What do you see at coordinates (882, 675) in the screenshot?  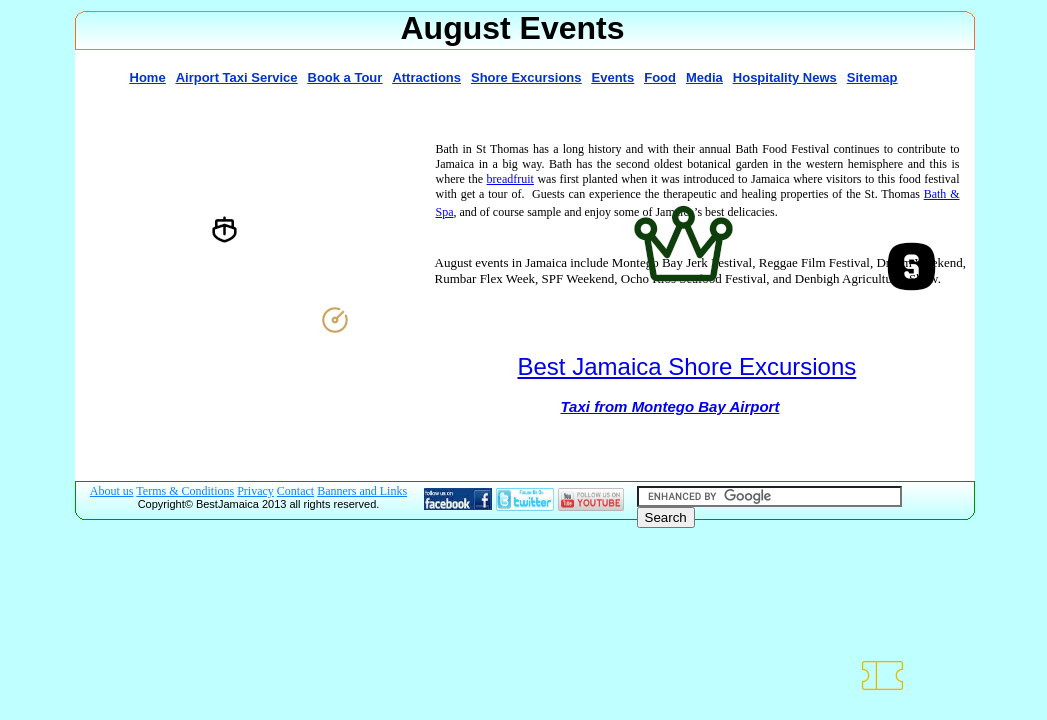 I see `view your tickets or passes` at bounding box center [882, 675].